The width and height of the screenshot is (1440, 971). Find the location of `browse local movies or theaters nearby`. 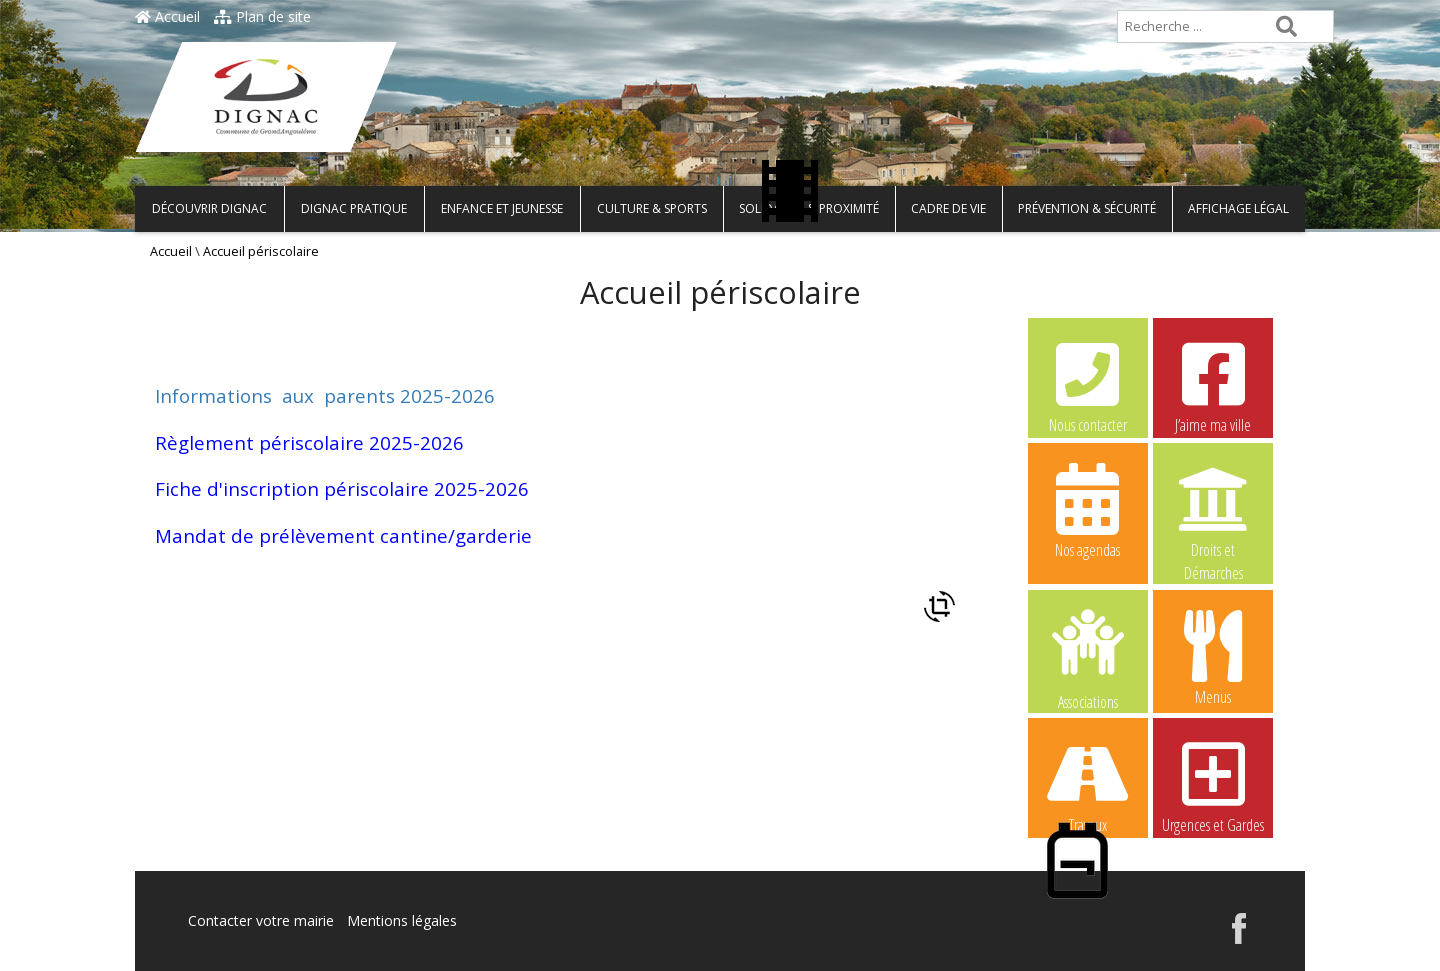

browse local movies or theaters nearby is located at coordinates (790, 191).